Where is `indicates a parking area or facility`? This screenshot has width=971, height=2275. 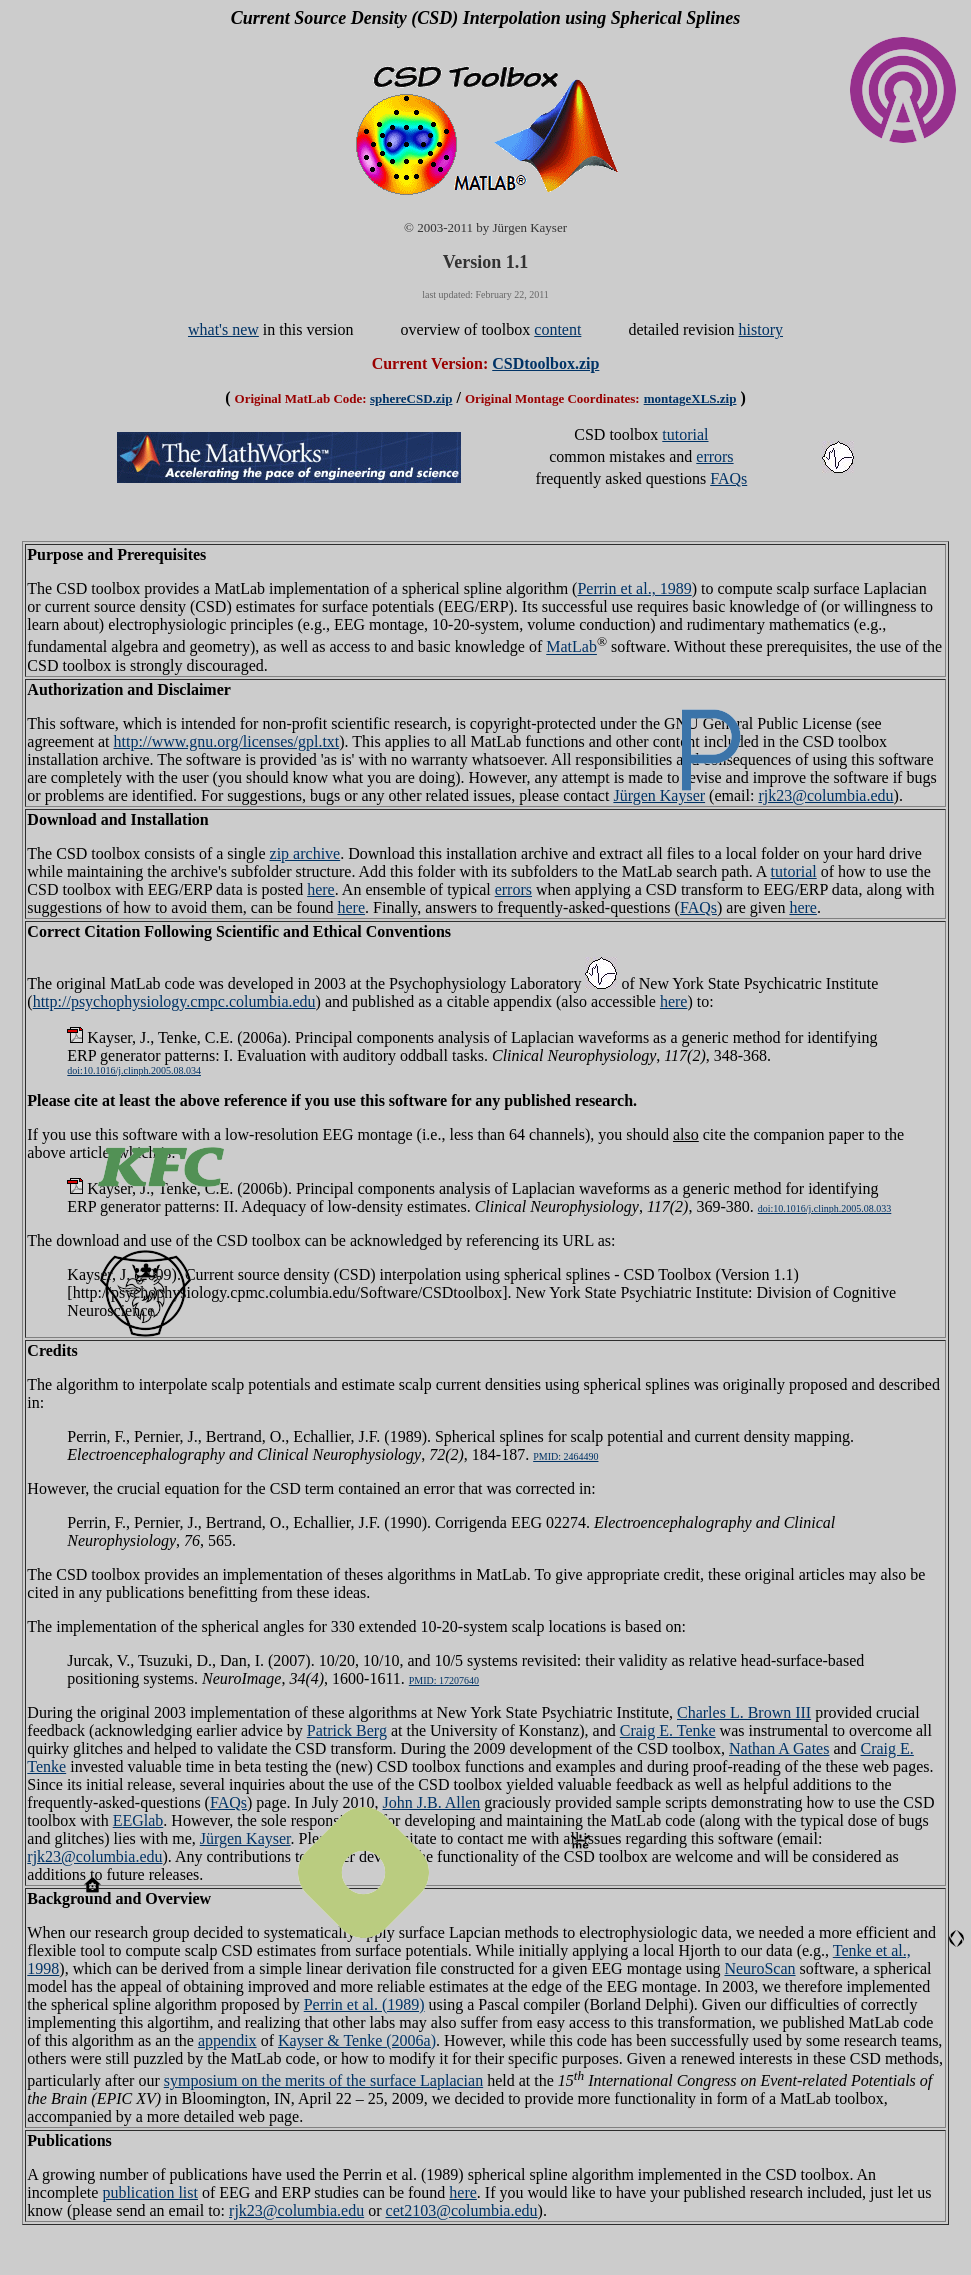 indicates a parking area or facility is located at coordinates (709, 750).